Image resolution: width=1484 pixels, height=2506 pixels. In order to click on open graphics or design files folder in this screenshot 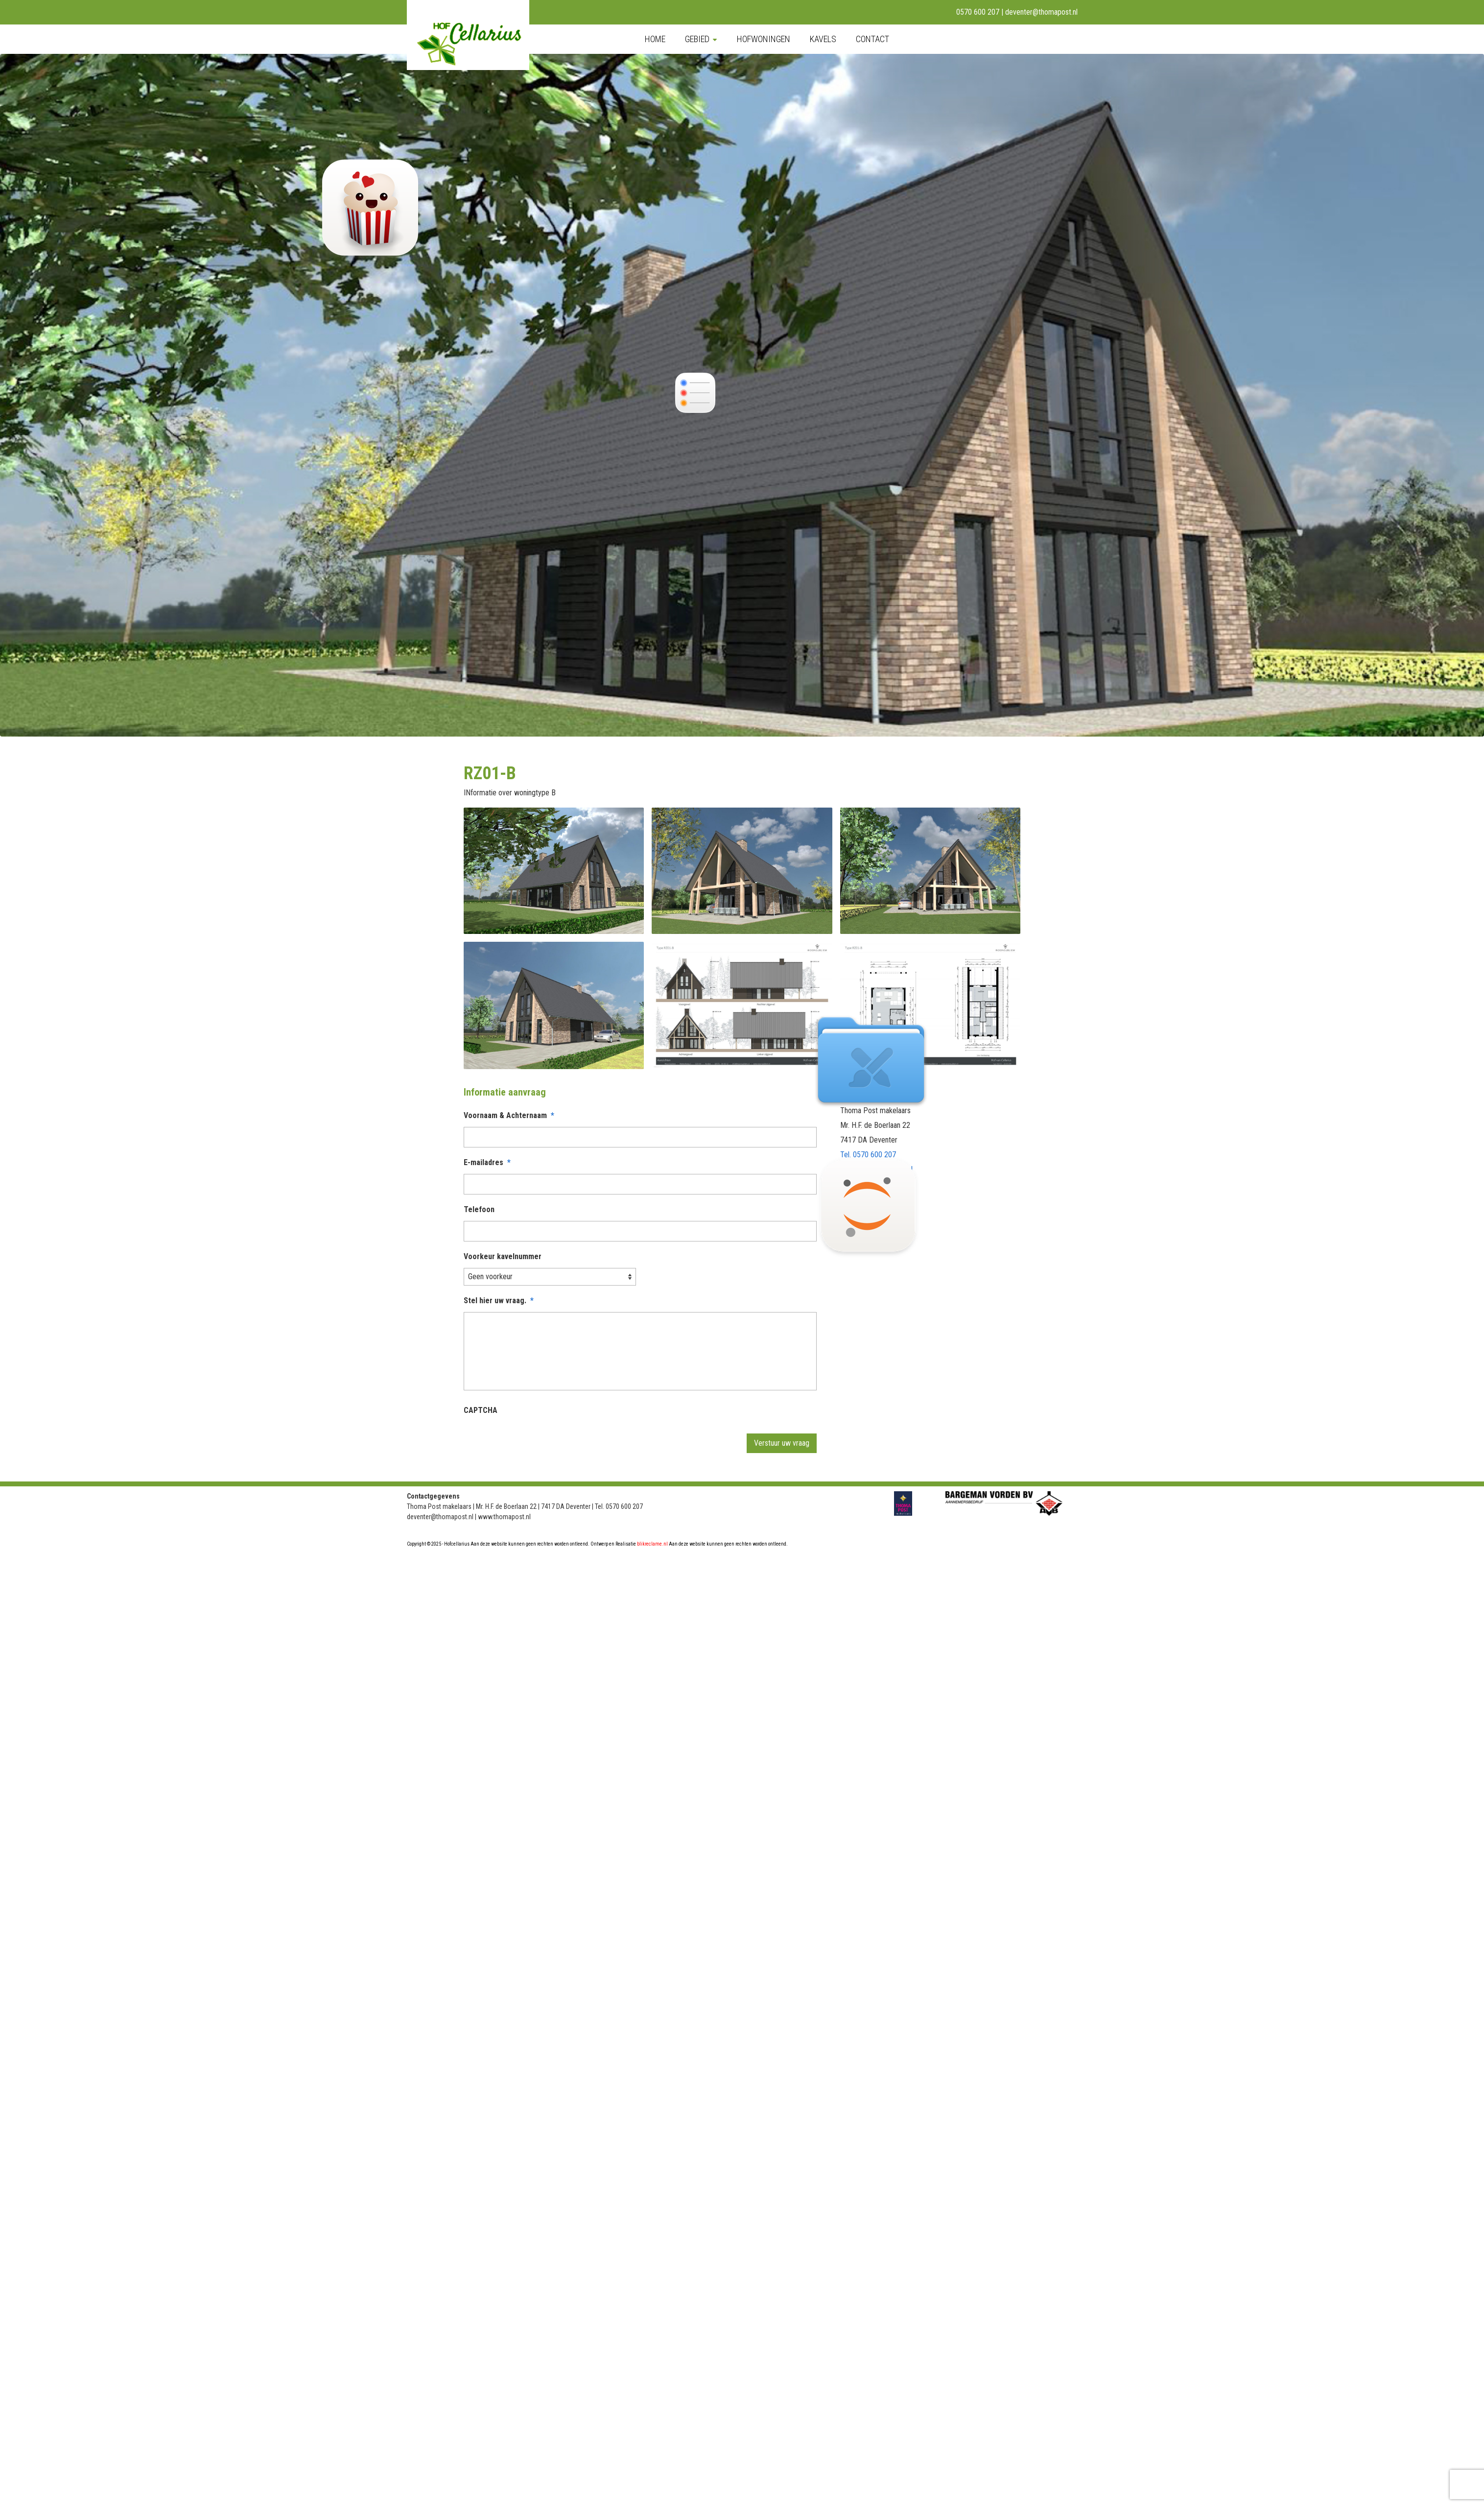, I will do `click(871, 1060)`.